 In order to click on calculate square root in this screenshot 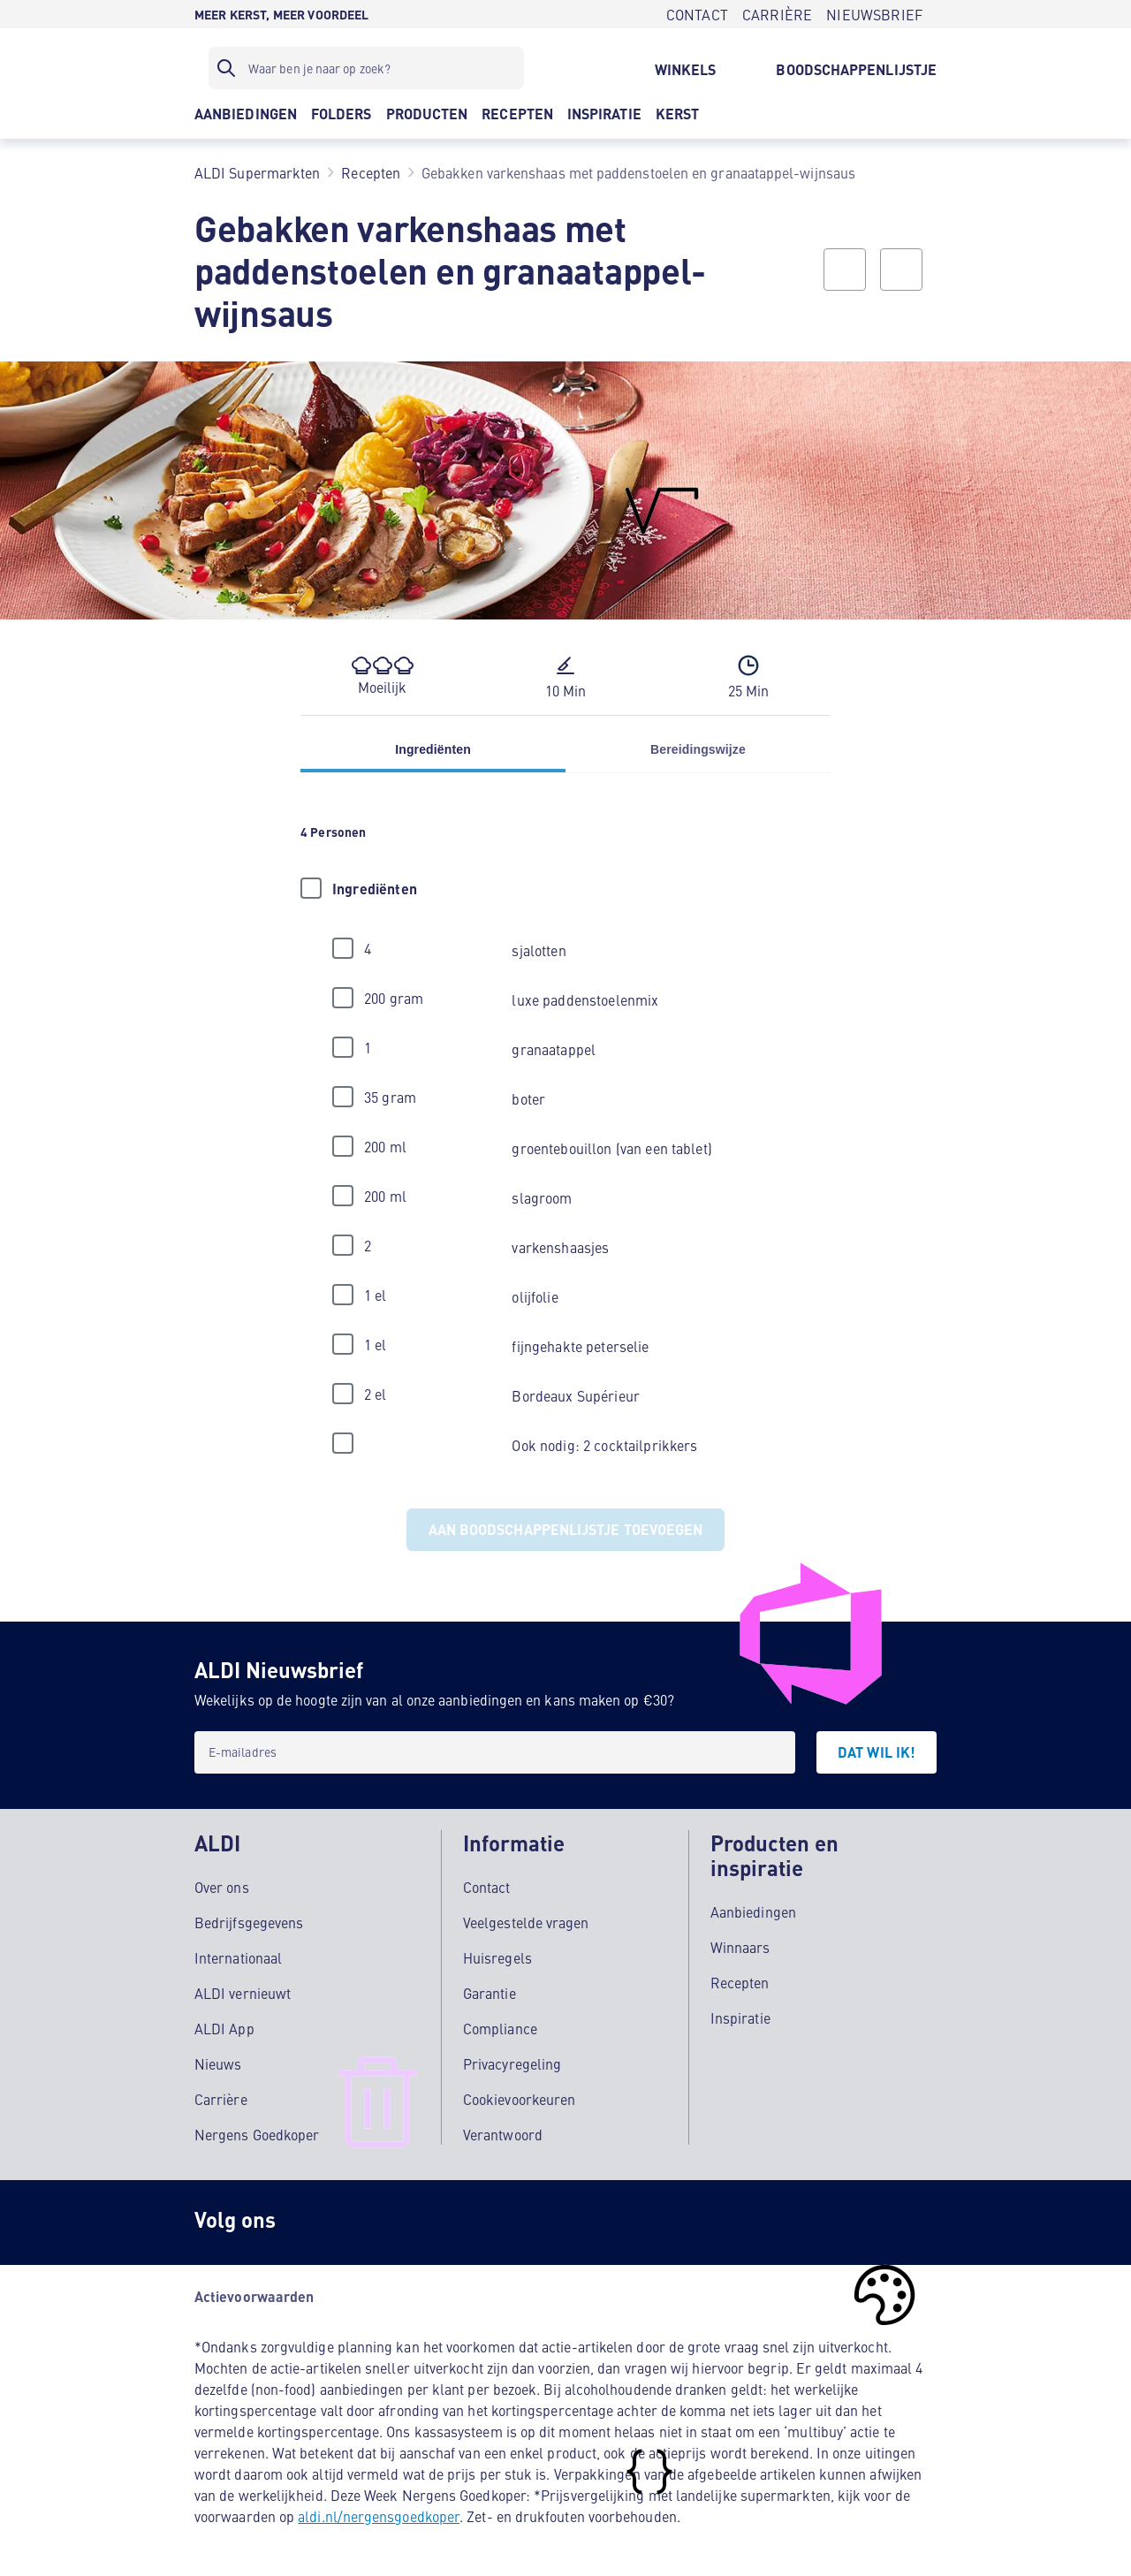, I will do `click(659, 505)`.